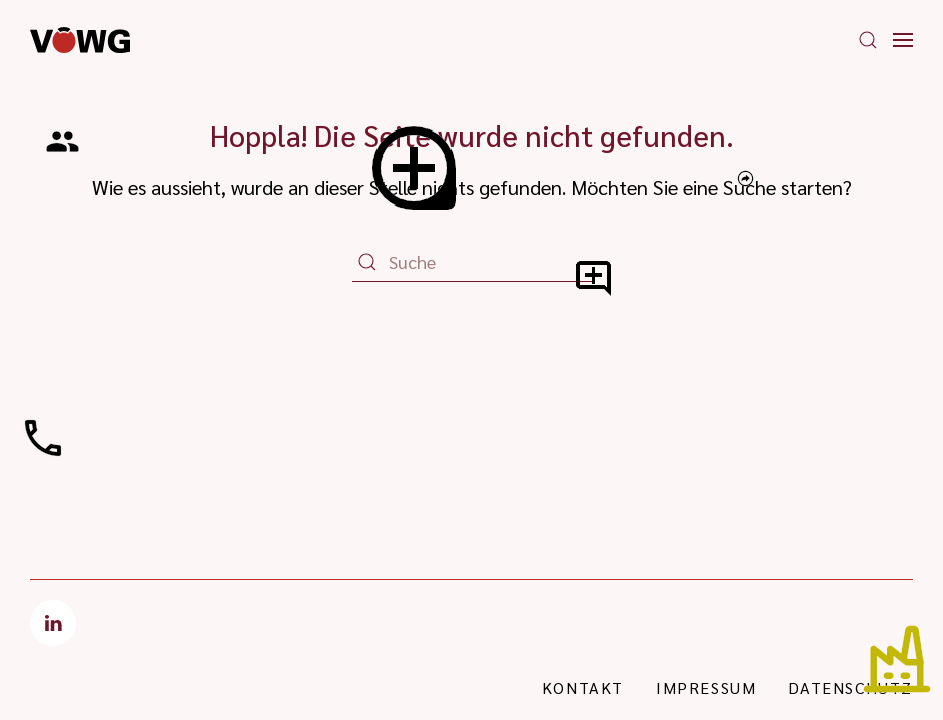 The height and width of the screenshot is (720, 943). Describe the element at coordinates (897, 659) in the screenshot. I see `access factory or manufacturing settings` at that location.